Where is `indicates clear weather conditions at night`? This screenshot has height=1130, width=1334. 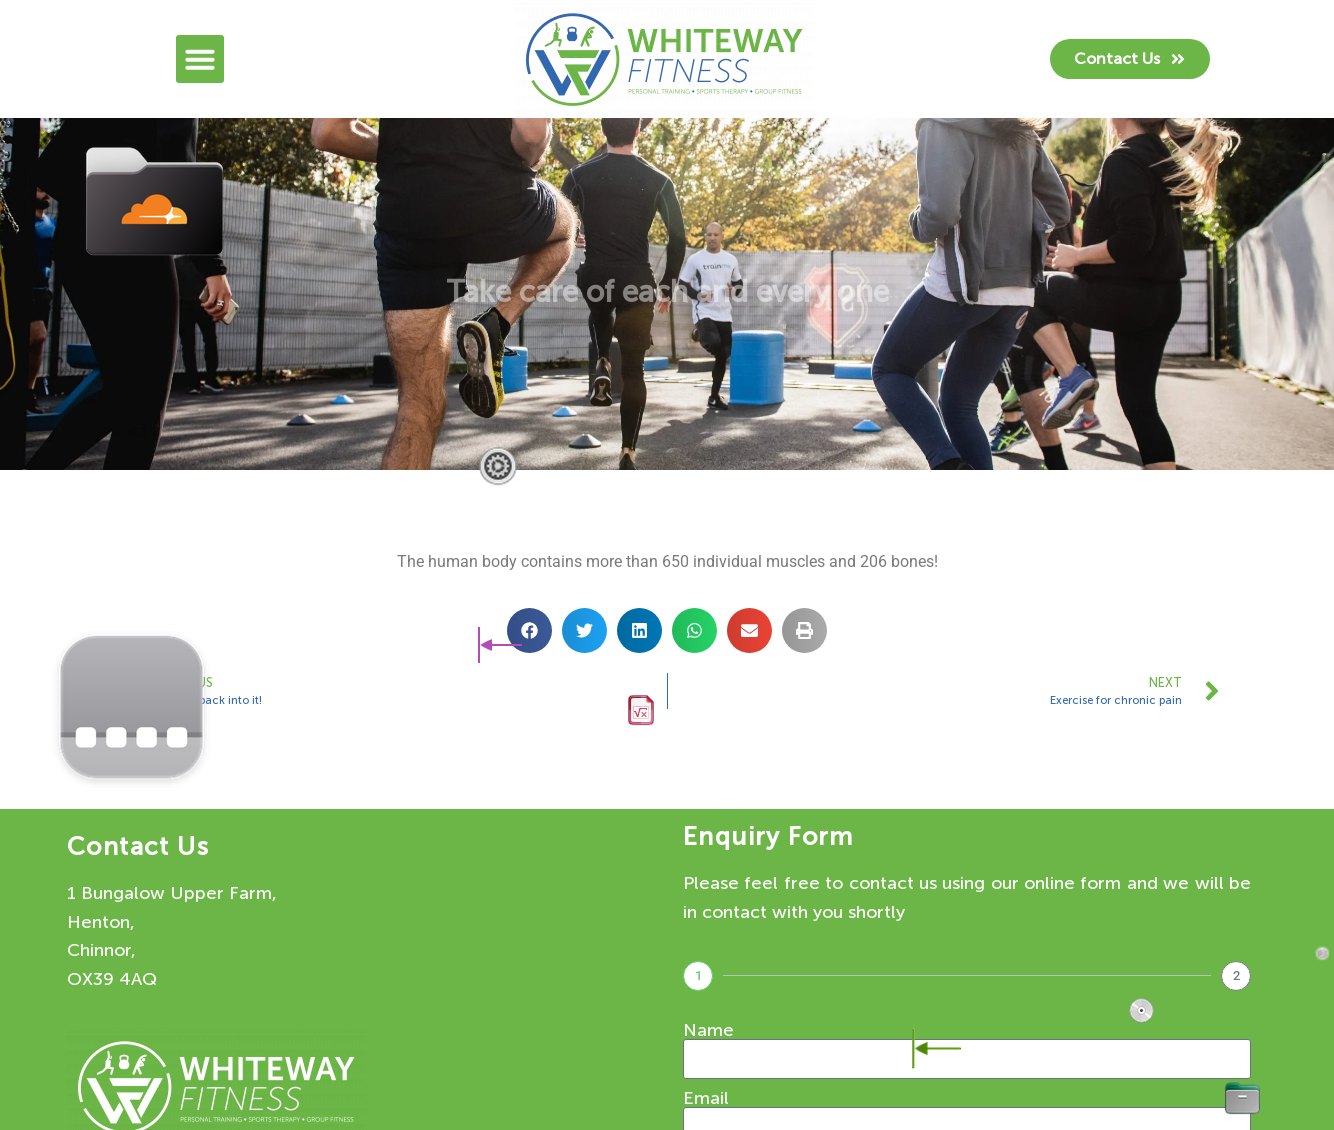 indicates clear weather conditions at night is located at coordinates (1322, 953).